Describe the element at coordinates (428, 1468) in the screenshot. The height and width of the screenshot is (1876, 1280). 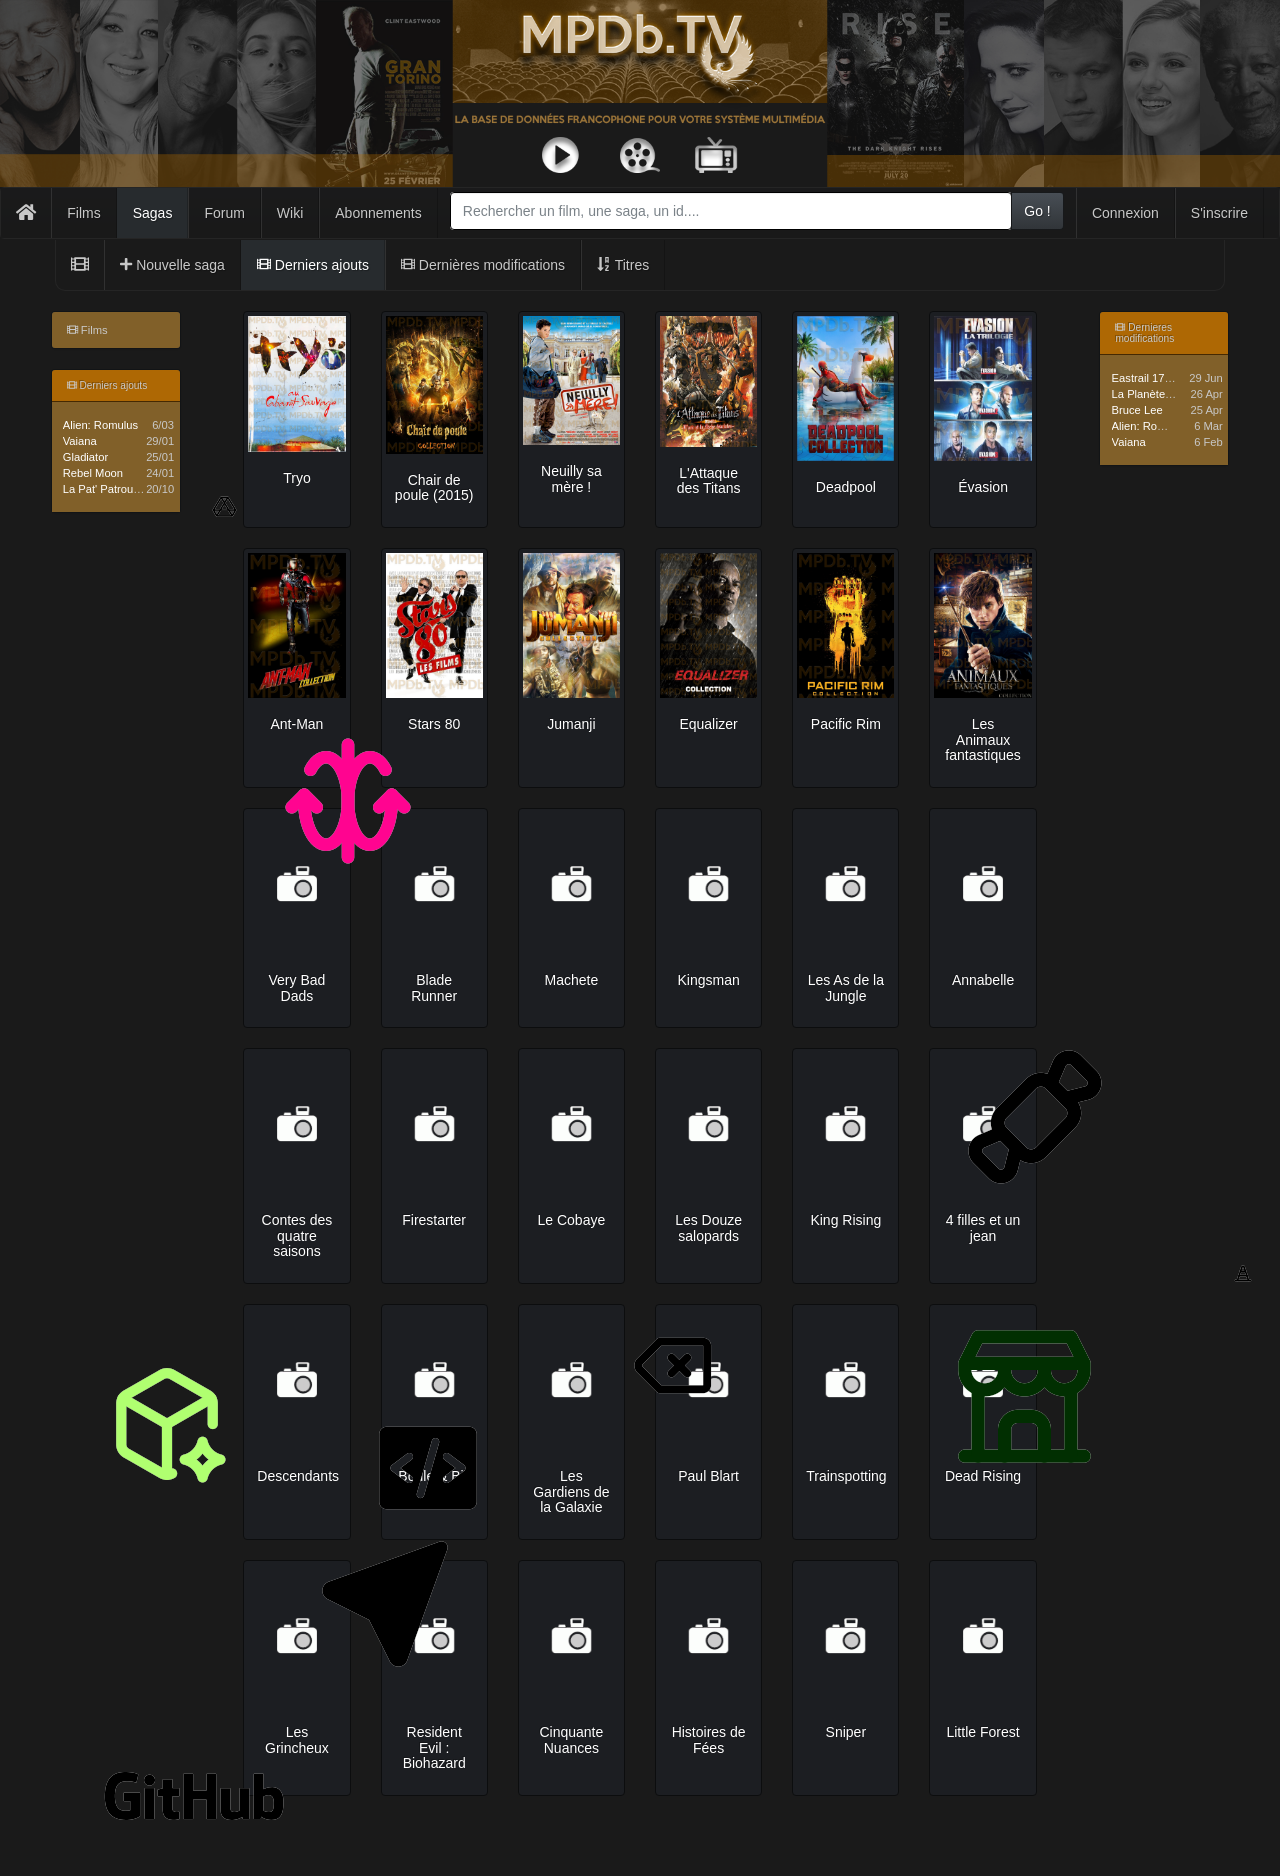
I see `view or edit source code` at that location.